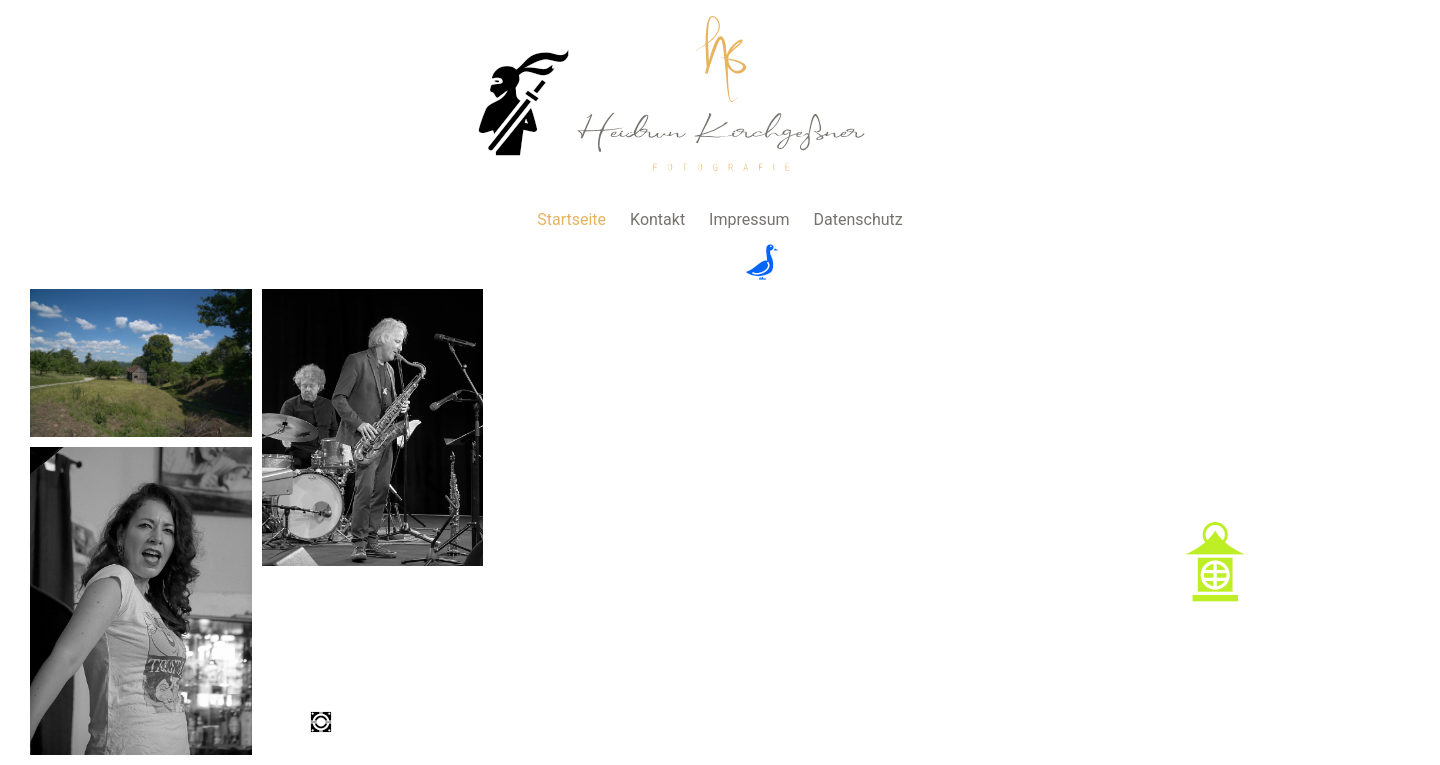 This screenshot has width=1440, height=765. Describe the element at coordinates (762, 262) in the screenshot. I see `goose character or mascot icon` at that location.